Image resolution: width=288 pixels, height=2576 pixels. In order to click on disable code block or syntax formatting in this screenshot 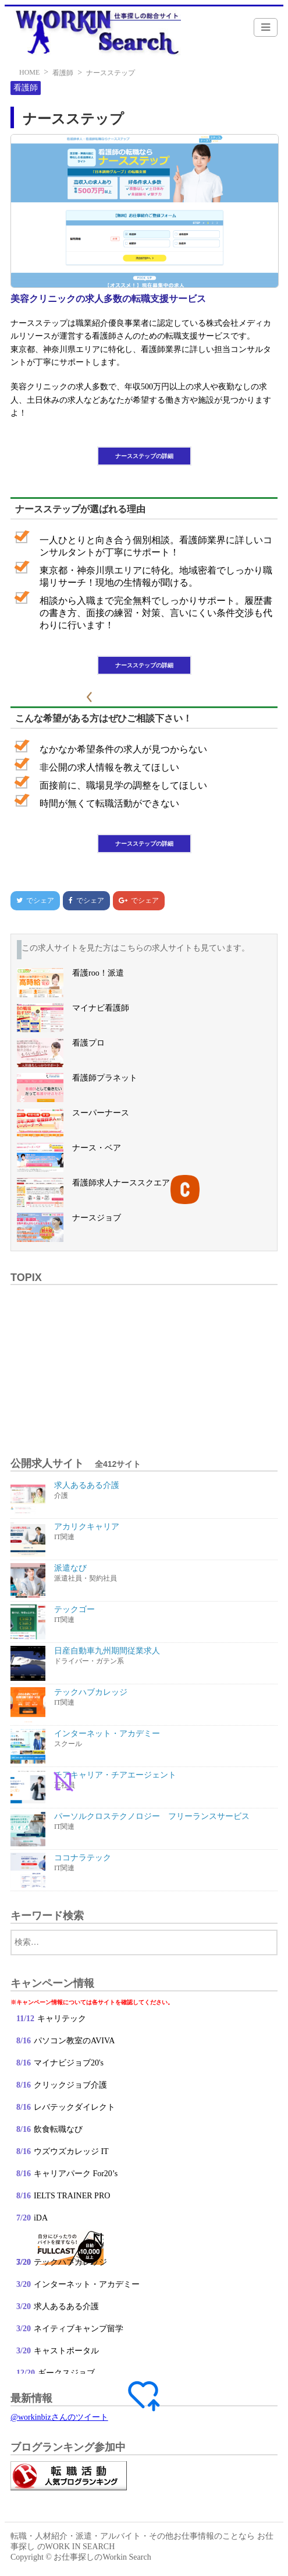, I will do `click(63, 1782)`.